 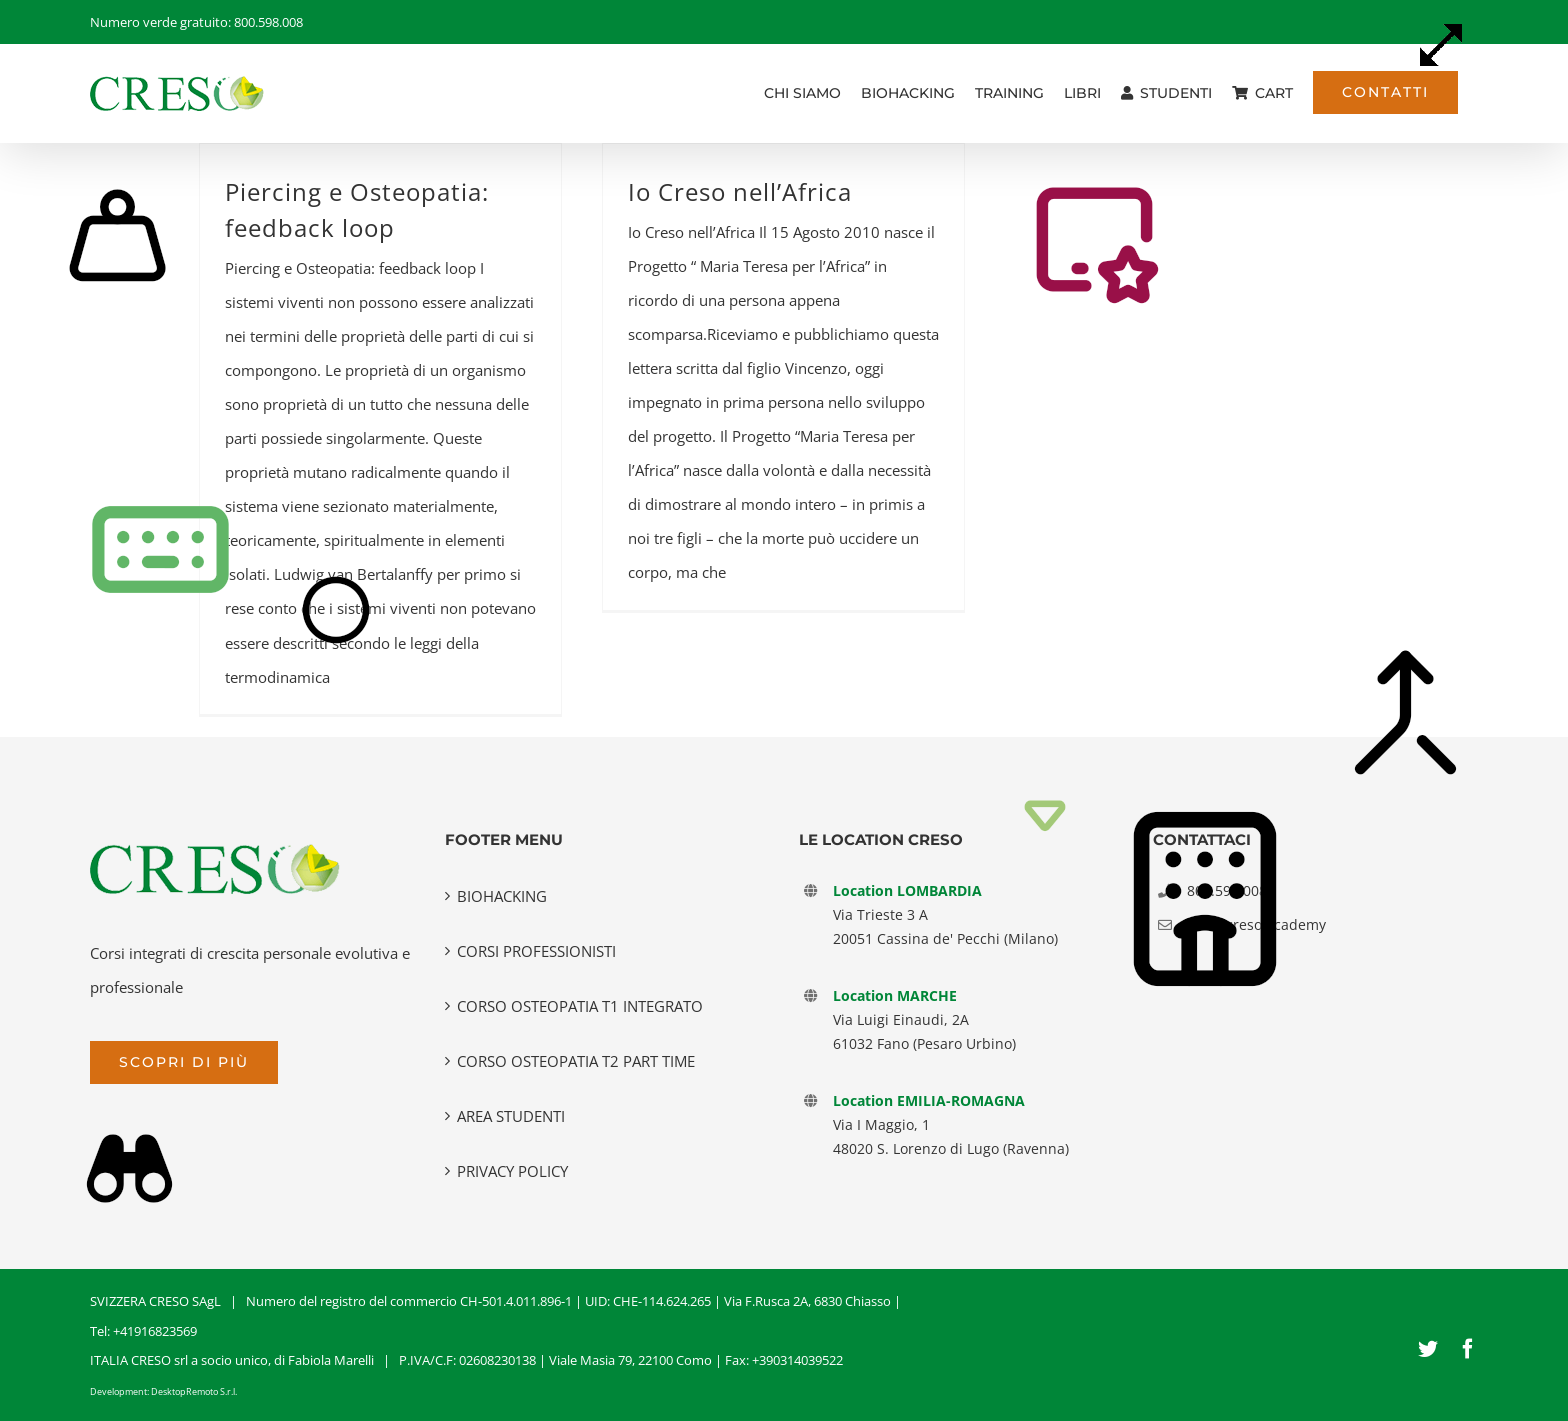 What do you see at coordinates (129, 1168) in the screenshot?
I see `search or explore content` at bounding box center [129, 1168].